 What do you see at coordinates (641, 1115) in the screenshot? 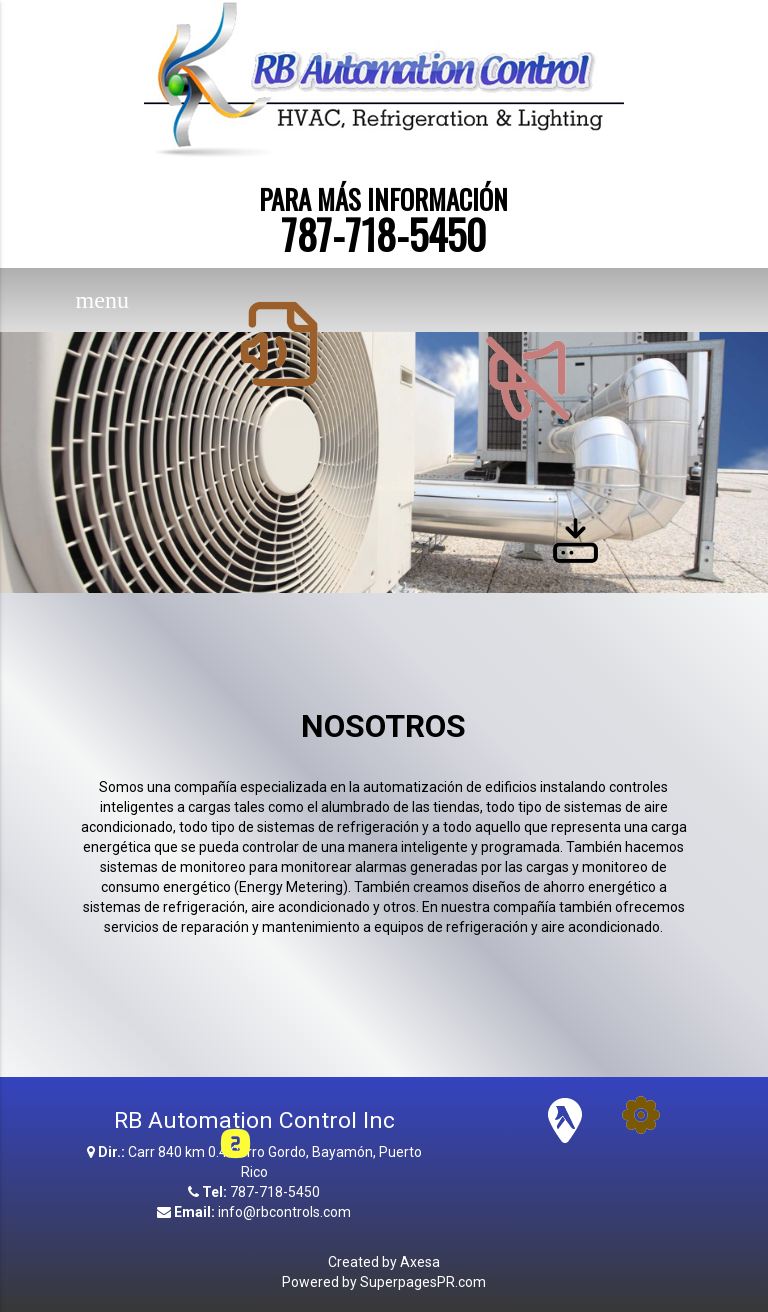
I see `access garden or plant care features` at bounding box center [641, 1115].